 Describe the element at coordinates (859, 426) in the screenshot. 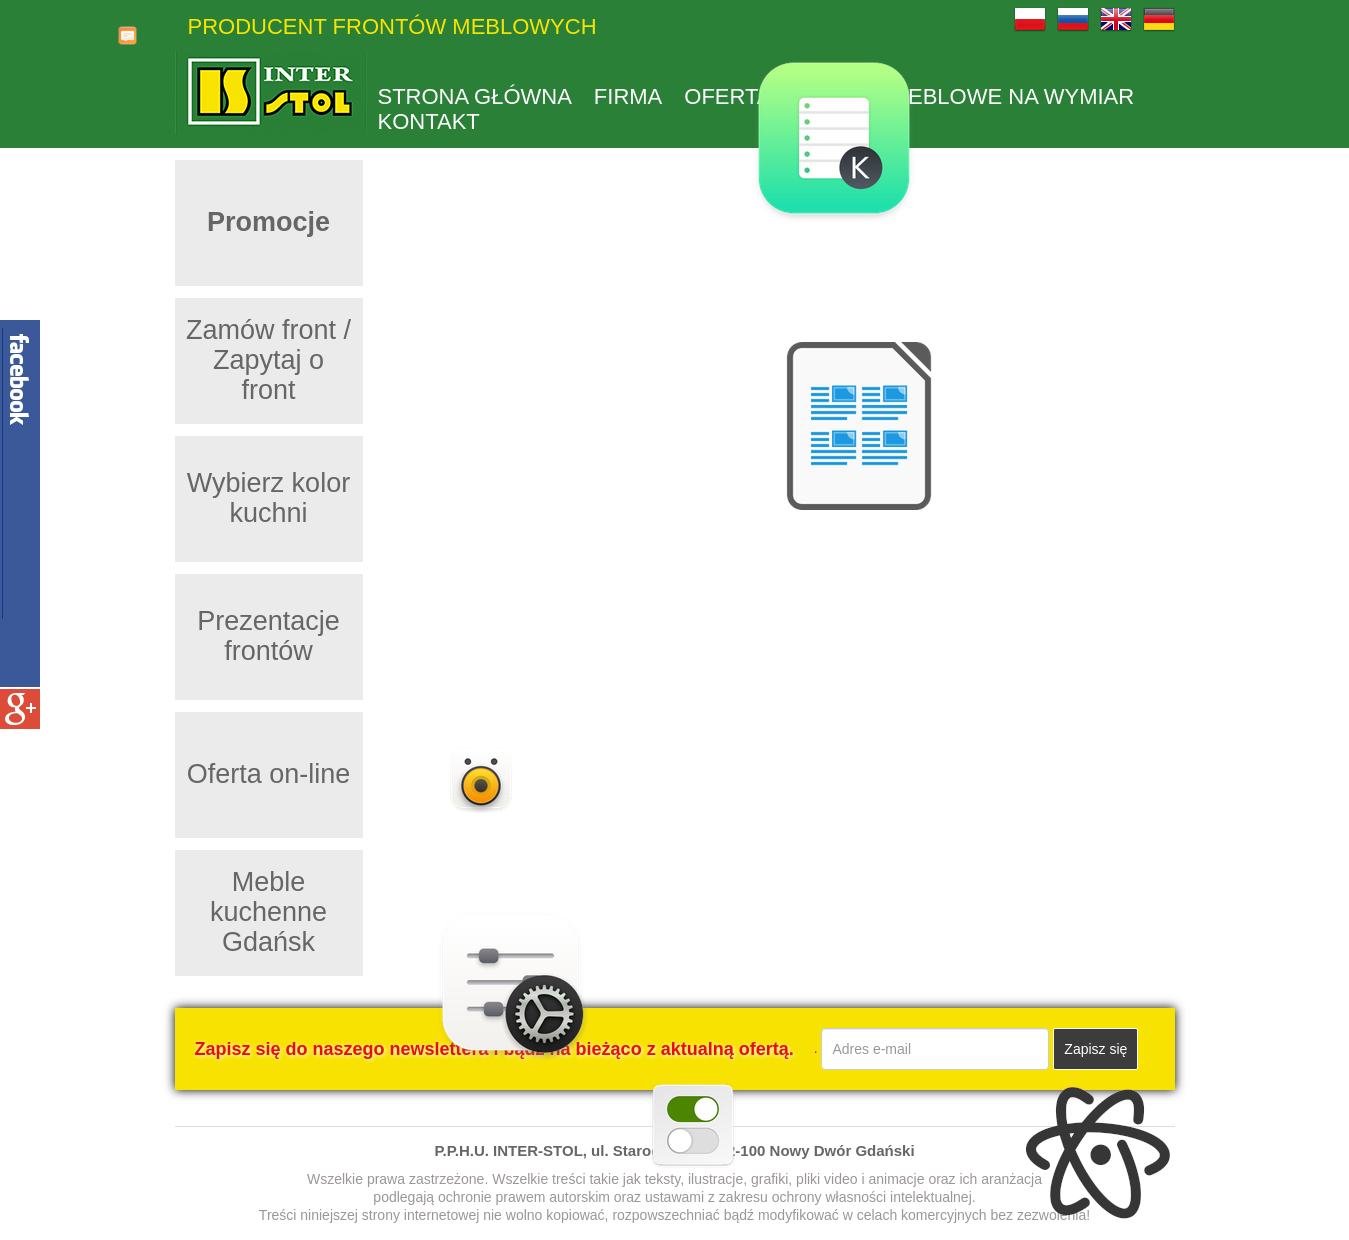

I see `libreoffice master document file type` at that location.